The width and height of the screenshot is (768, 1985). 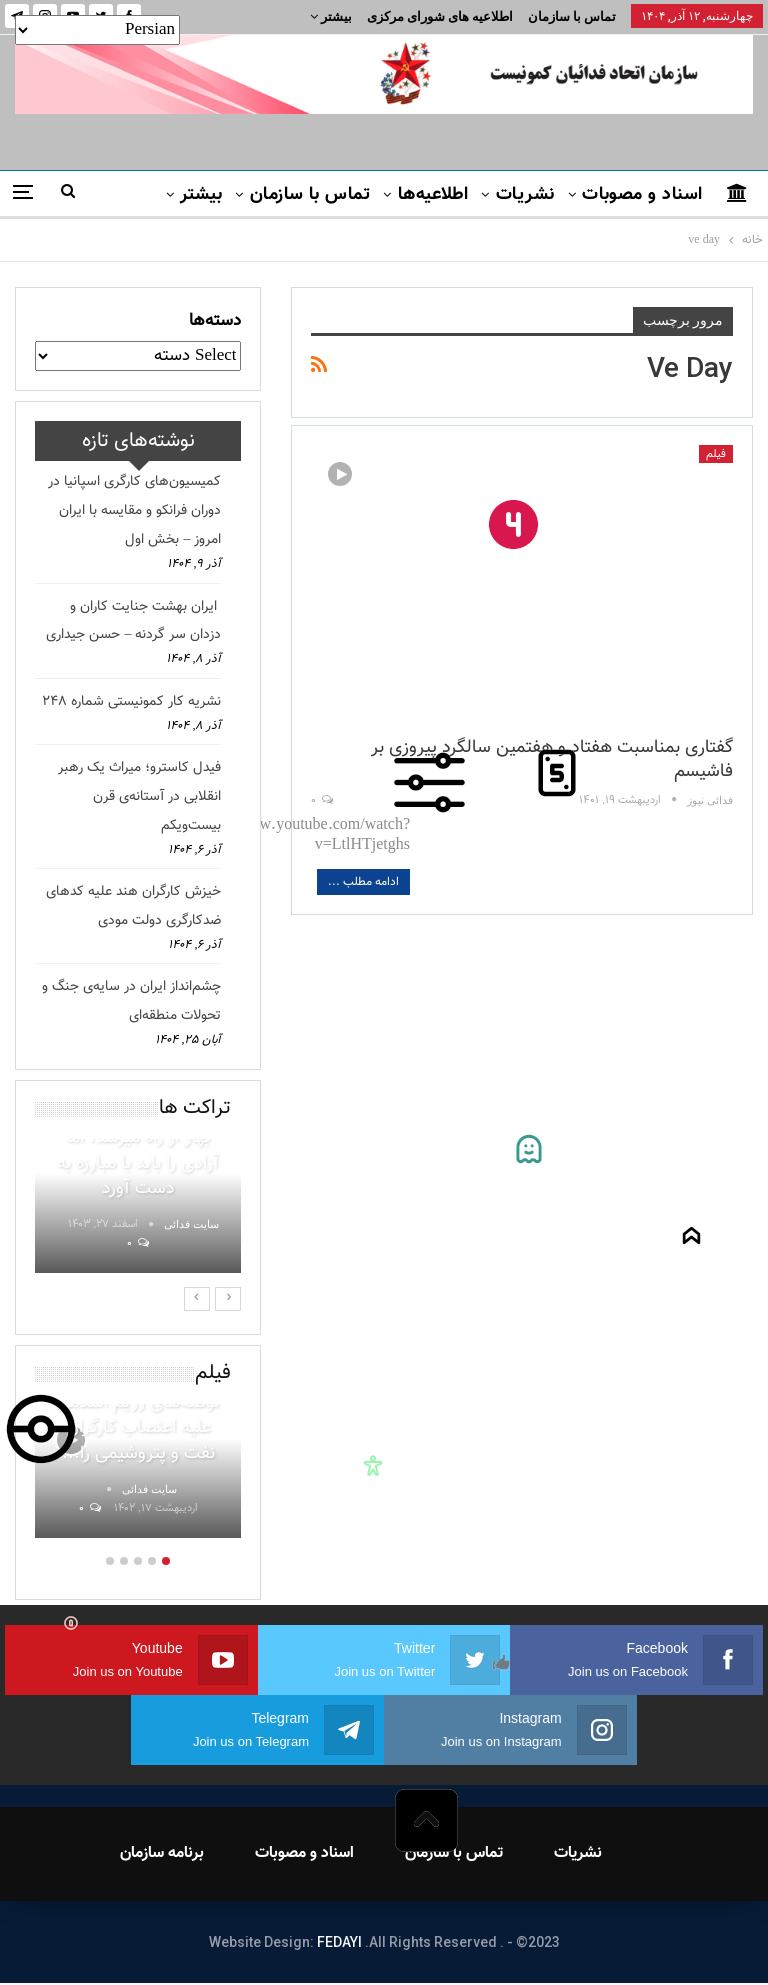 What do you see at coordinates (557, 773) in the screenshot?
I see `represents a 5 of clubs playing card` at bounding box center [557, 773].